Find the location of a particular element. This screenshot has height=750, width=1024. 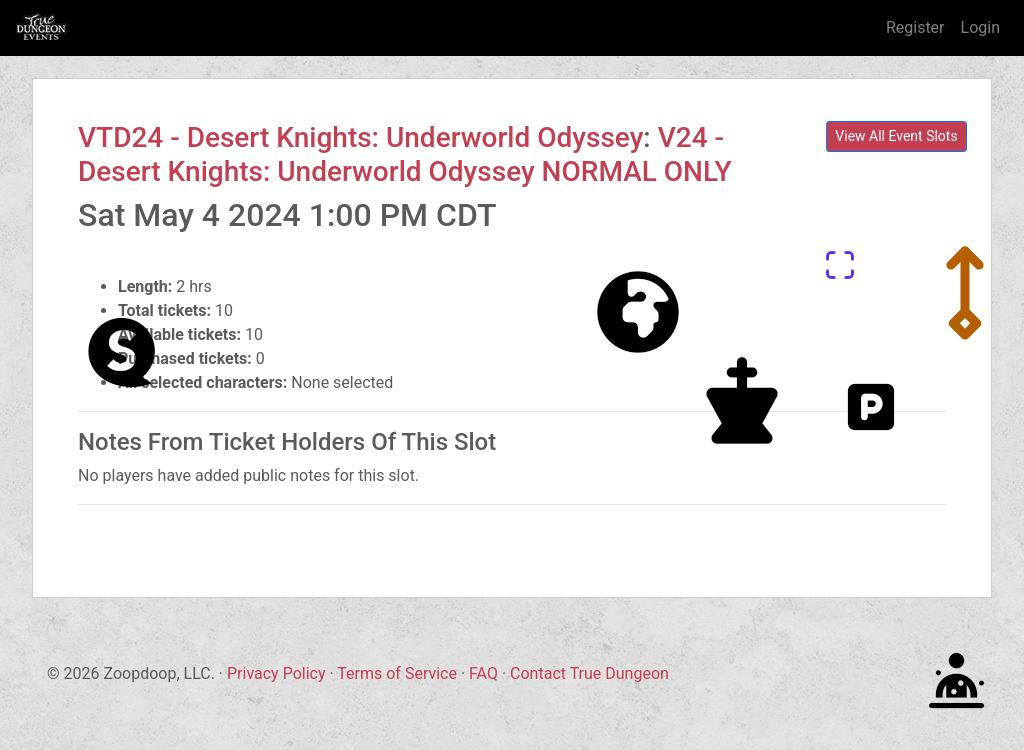

view africa region settings is located at coordinates (638, 312).